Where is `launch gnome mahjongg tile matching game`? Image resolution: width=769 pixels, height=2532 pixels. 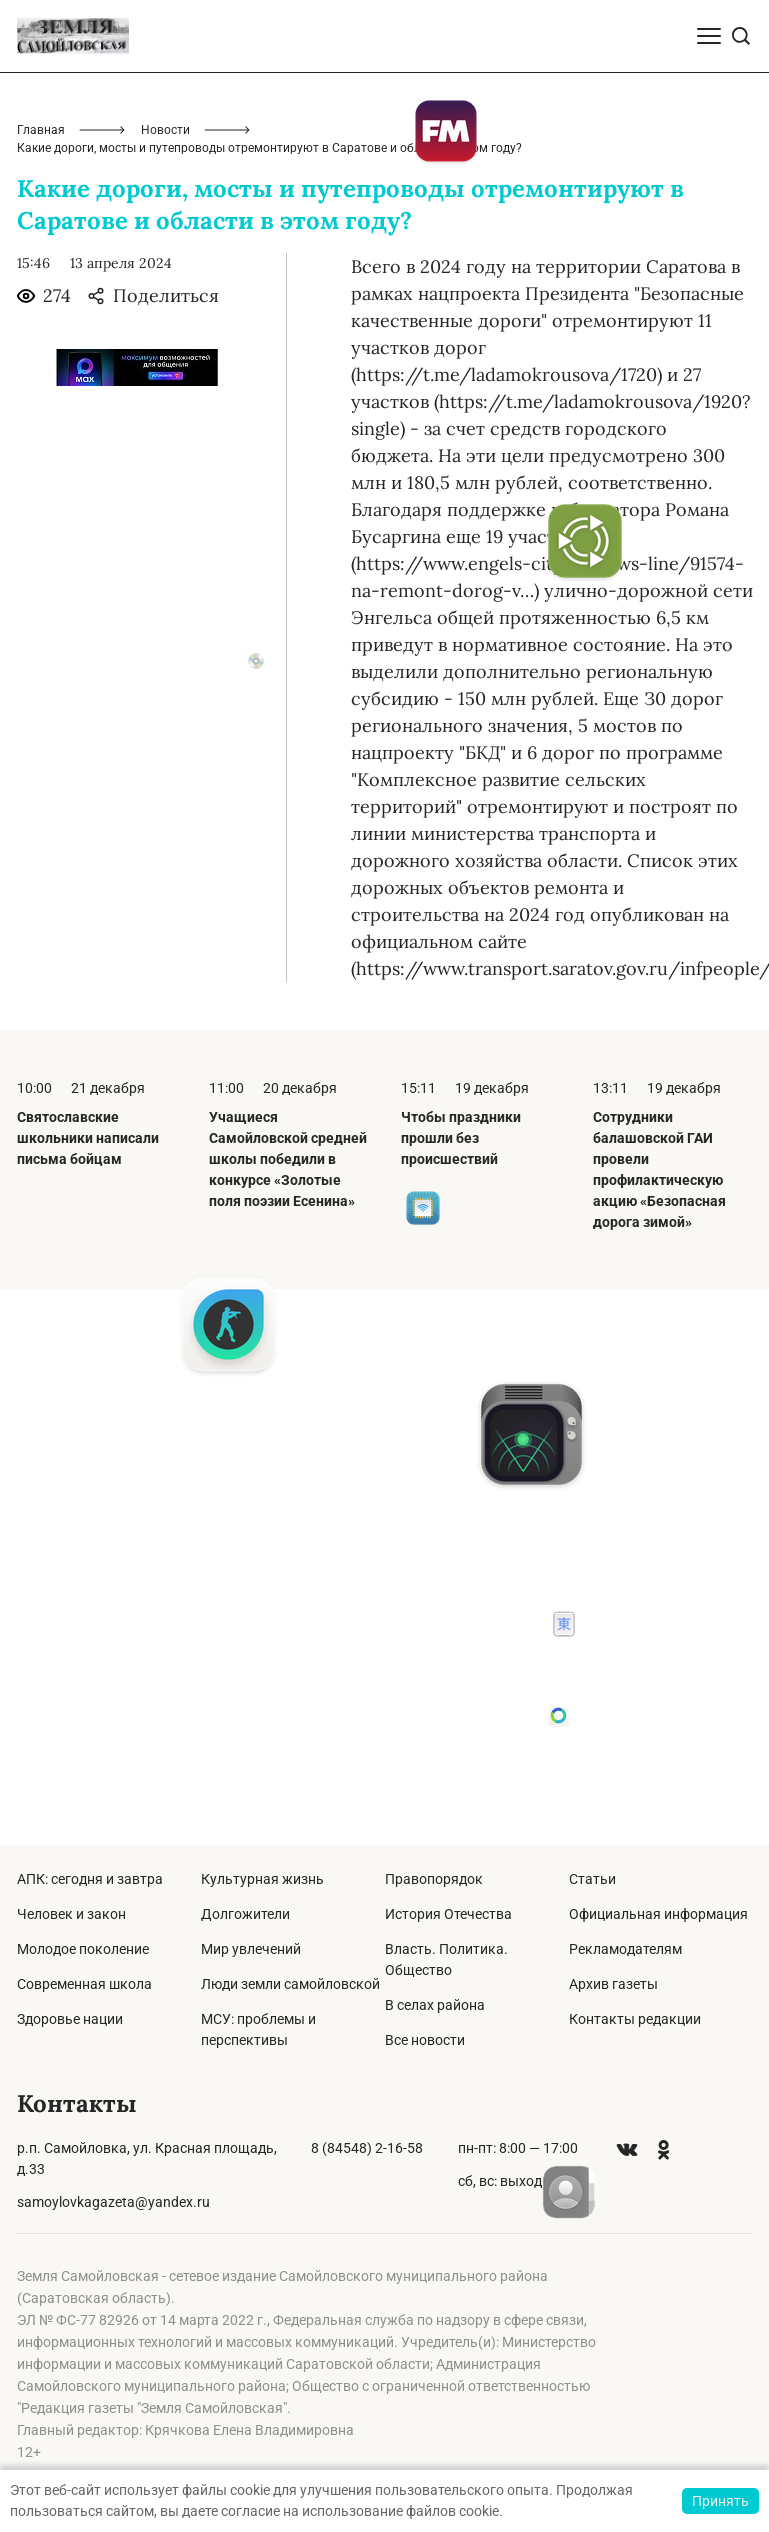
launch gnome mahjongg tile matching game is located at coordinates (564, 1624).